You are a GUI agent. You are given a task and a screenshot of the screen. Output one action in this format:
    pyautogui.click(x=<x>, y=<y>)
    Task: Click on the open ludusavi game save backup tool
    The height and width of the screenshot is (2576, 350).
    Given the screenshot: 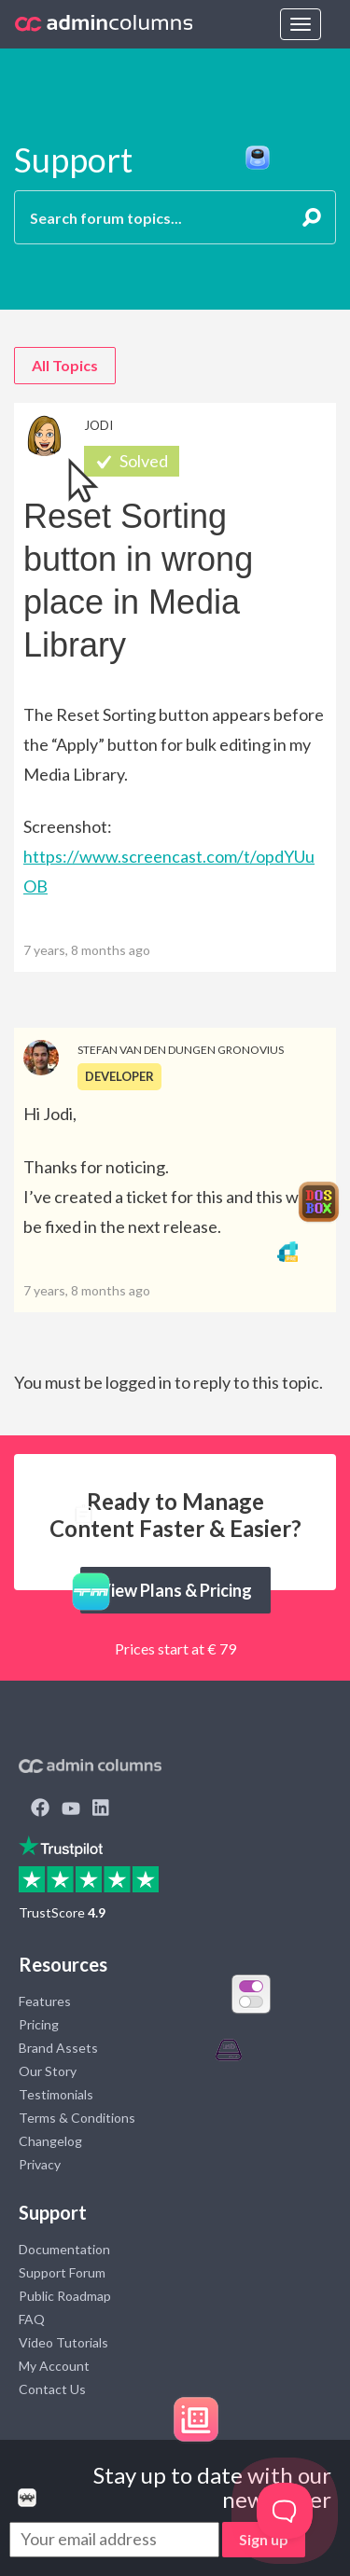 What is the action you would take?
    pyautogui.click(x=196, y=2419)
    